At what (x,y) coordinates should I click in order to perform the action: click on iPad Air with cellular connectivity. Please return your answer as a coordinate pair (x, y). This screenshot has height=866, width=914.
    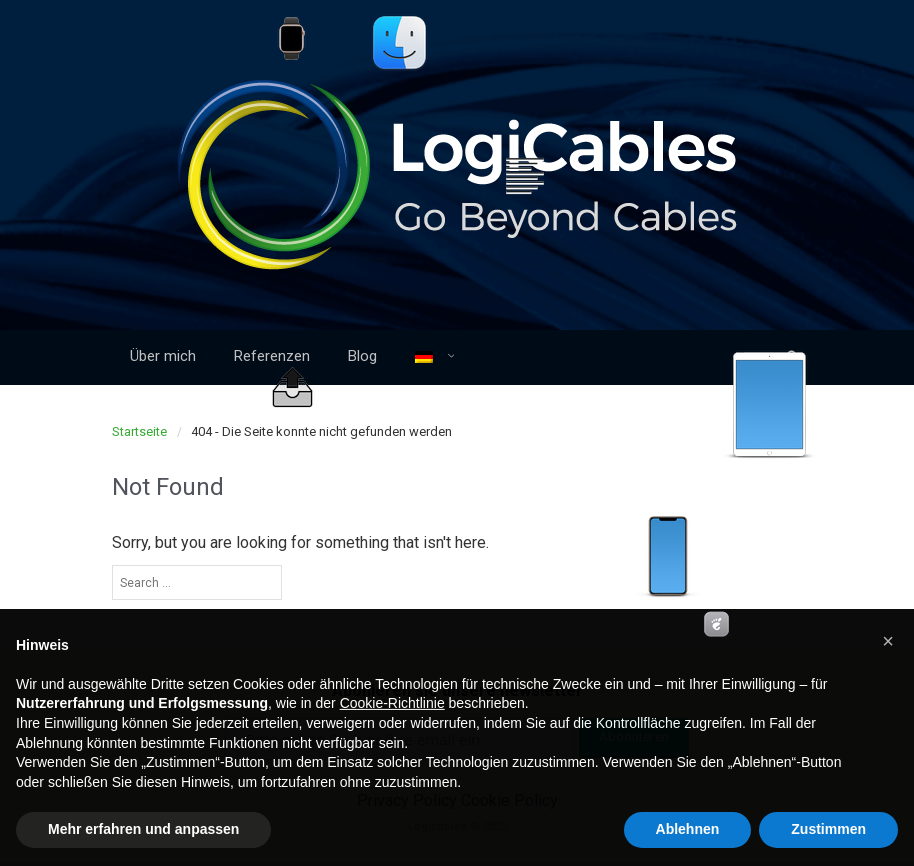
    Looking at the image, I should click on (769, 405).